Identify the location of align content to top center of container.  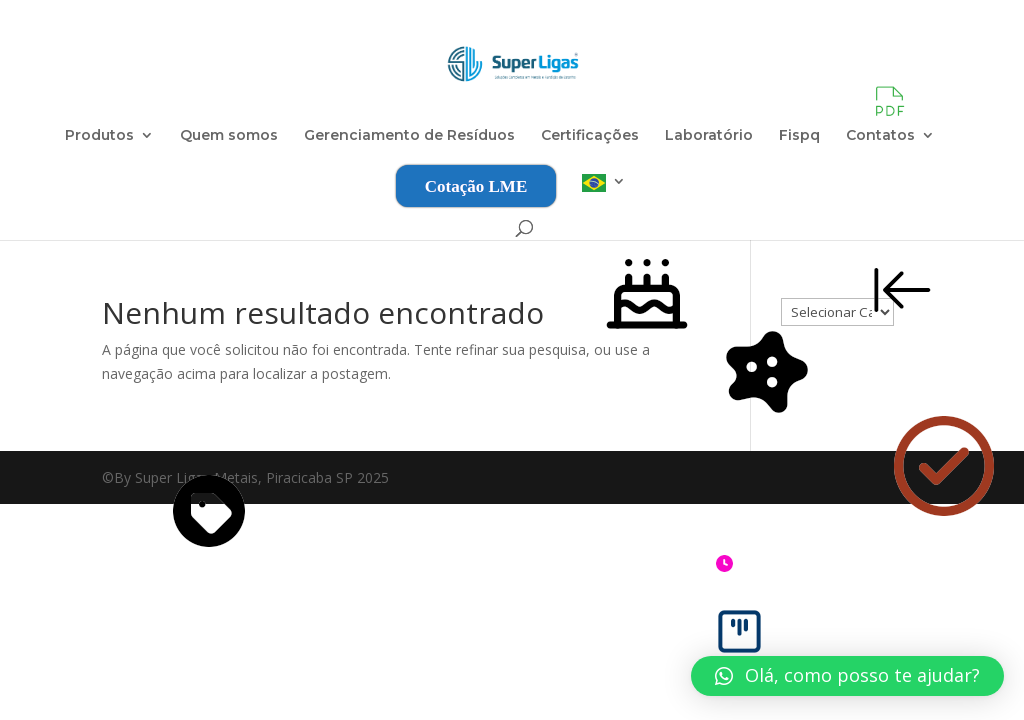
(739, 631).